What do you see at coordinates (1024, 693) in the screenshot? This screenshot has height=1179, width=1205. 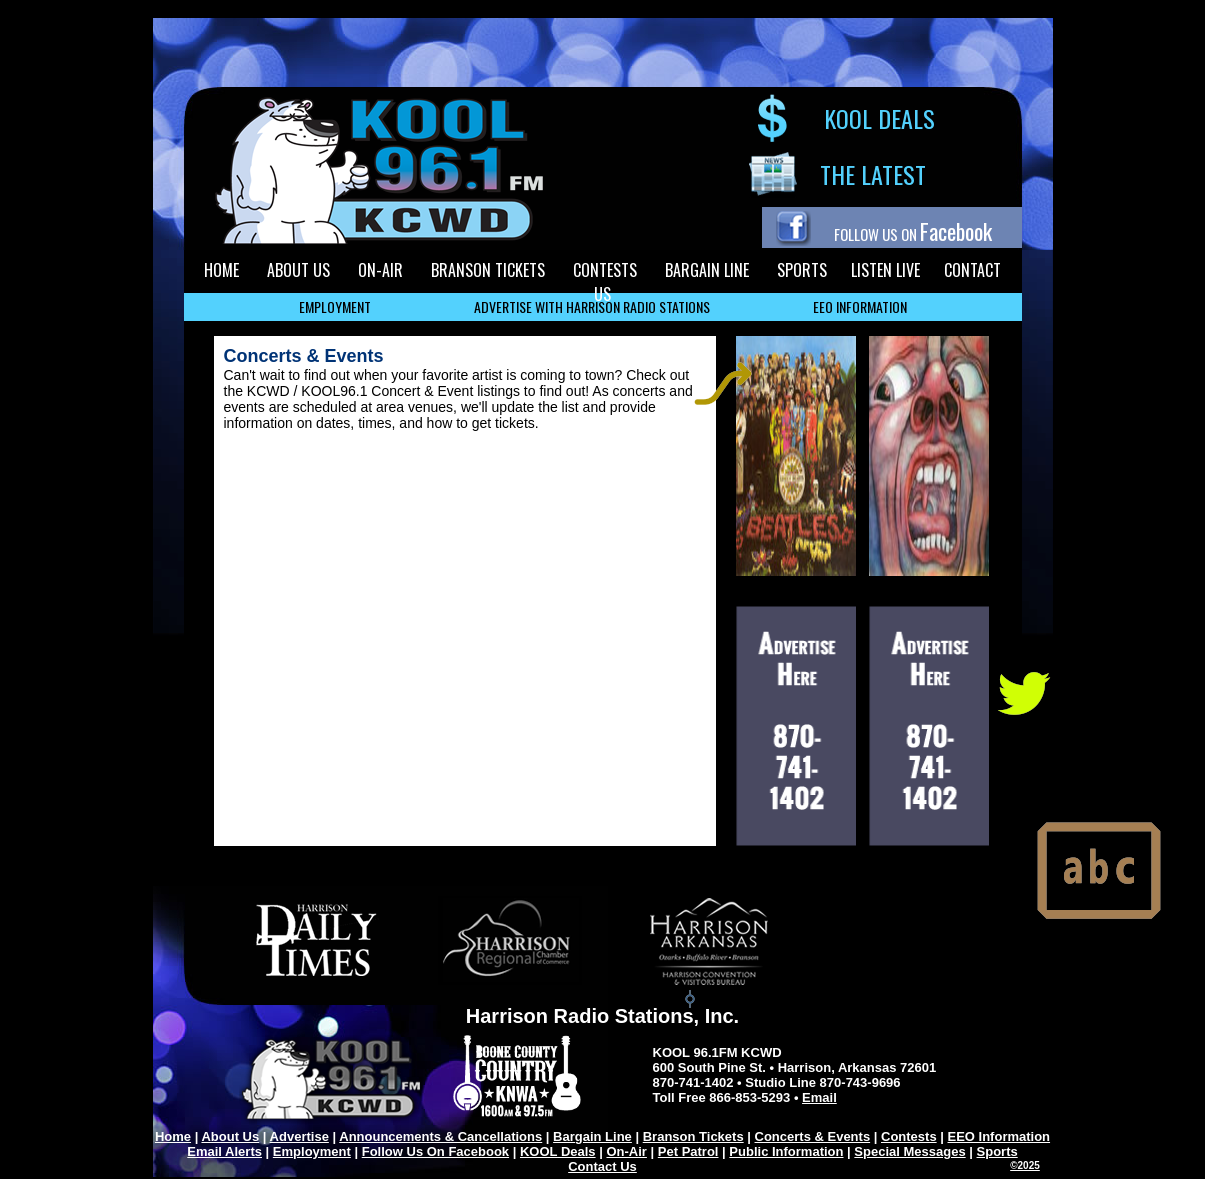 I see `share to Twitter` at bounding box center [1024, 693].